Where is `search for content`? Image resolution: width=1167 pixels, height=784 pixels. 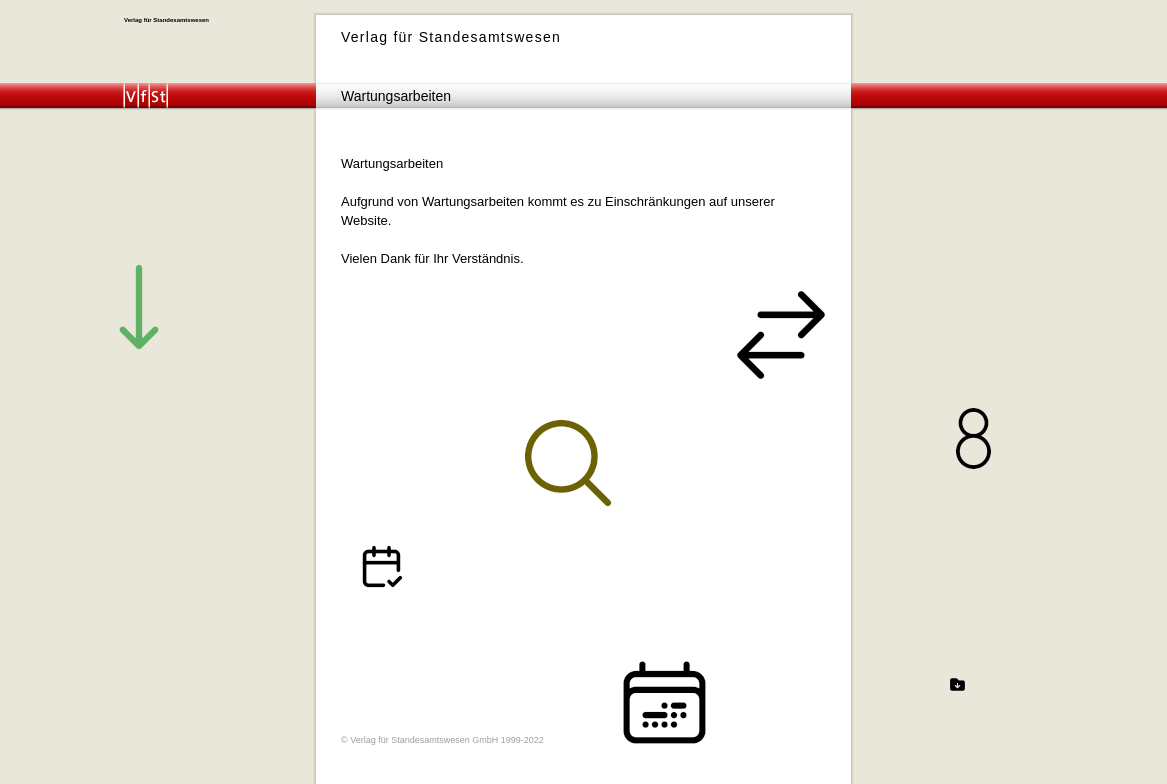 search for content is located at coordinates (568, 463).